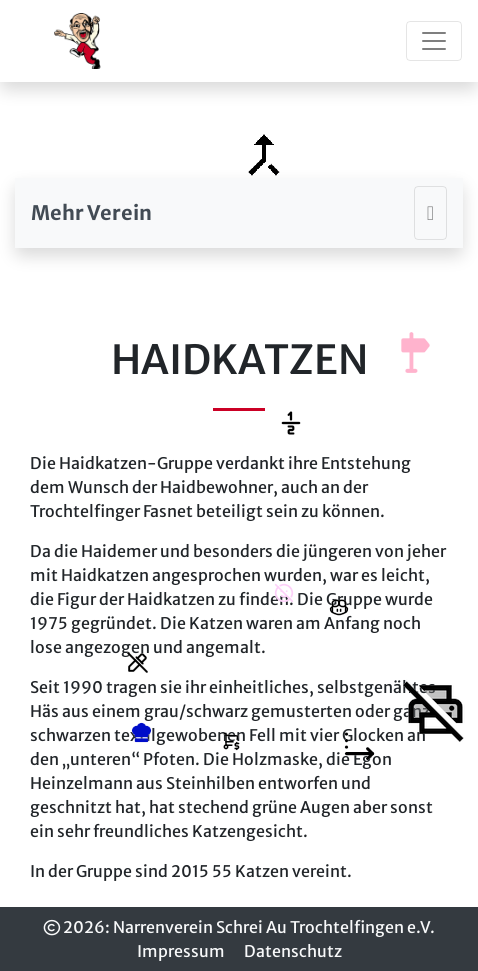  Describe the element at coordinates (339, 607) in the screenshot. I see `access github copilot AI coding assistant` at that location.